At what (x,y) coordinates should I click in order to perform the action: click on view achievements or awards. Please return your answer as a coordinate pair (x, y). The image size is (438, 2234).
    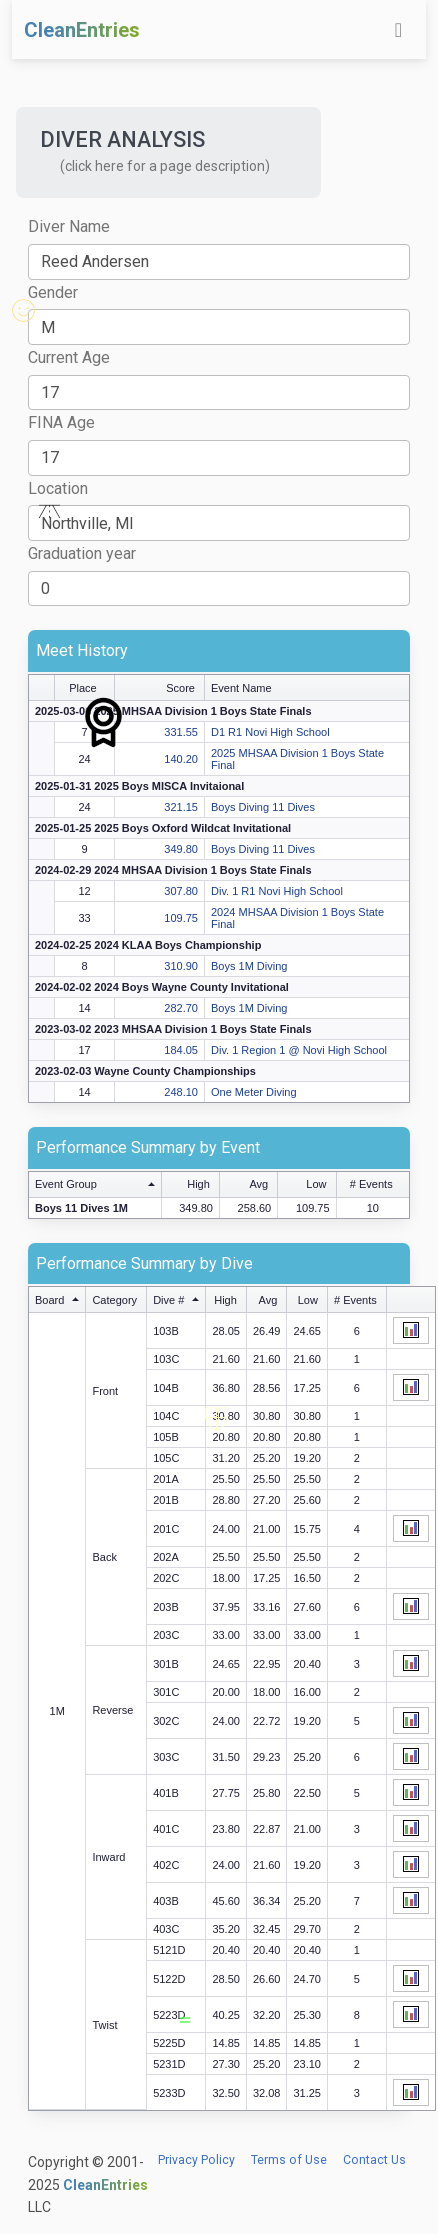
    Looking at the image, I should click on (103, 722).